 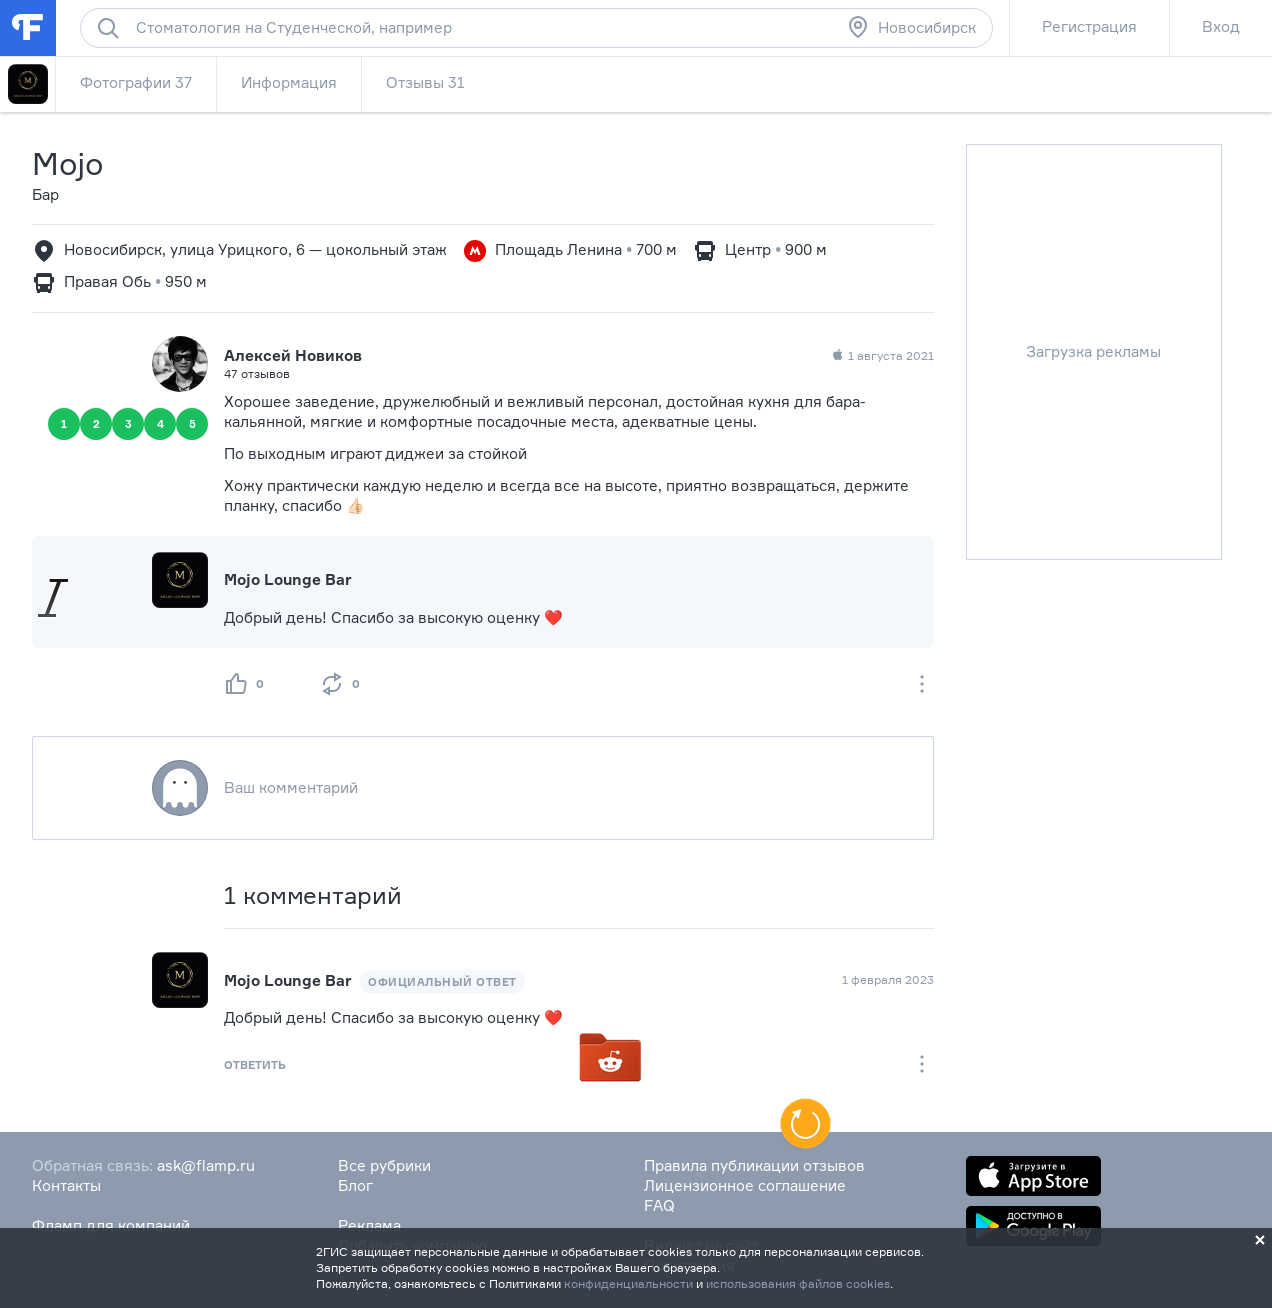 I want to click on reboot or restart the system, so click(x=805, y=1123).